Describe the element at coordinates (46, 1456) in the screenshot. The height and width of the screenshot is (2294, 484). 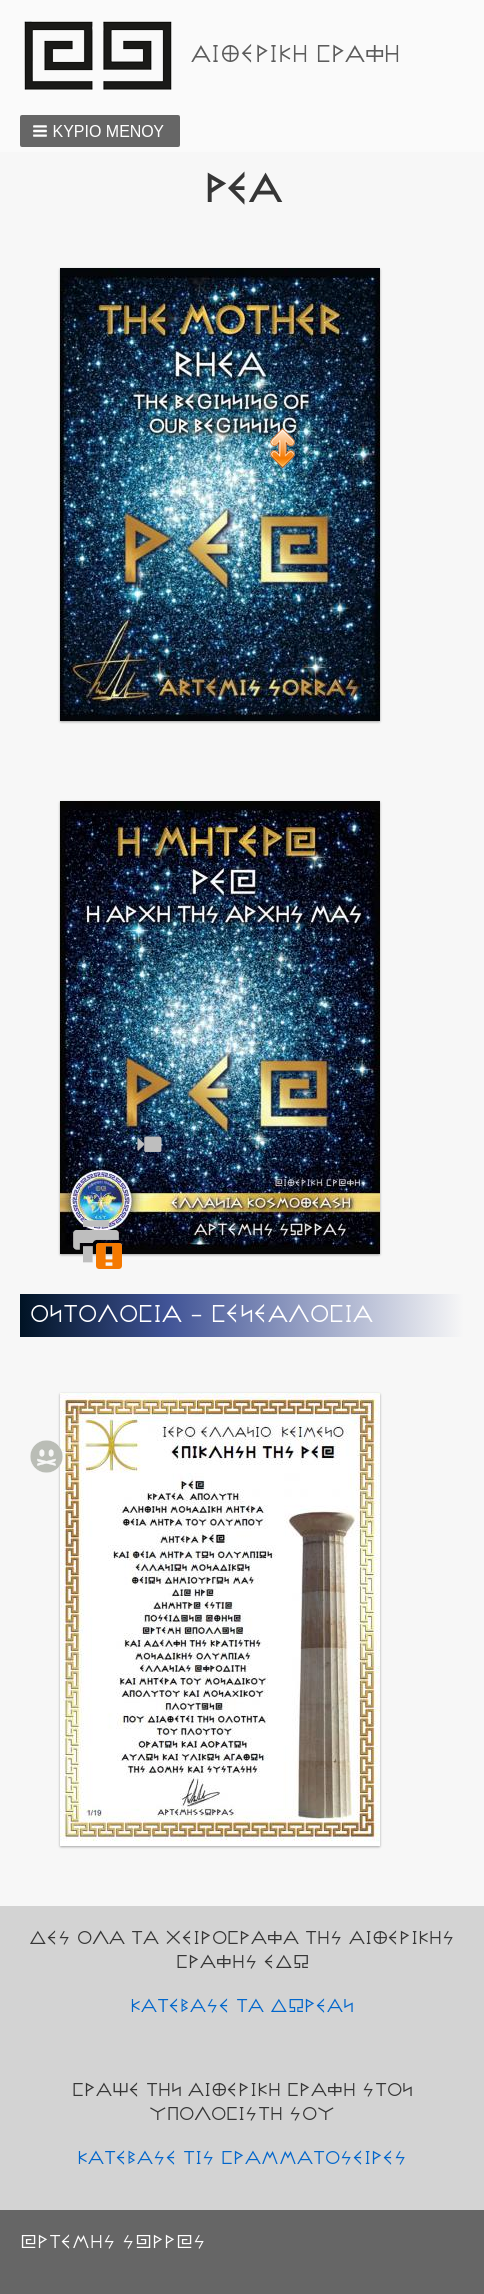
I see `indicates a secret or confidential message` at that location.